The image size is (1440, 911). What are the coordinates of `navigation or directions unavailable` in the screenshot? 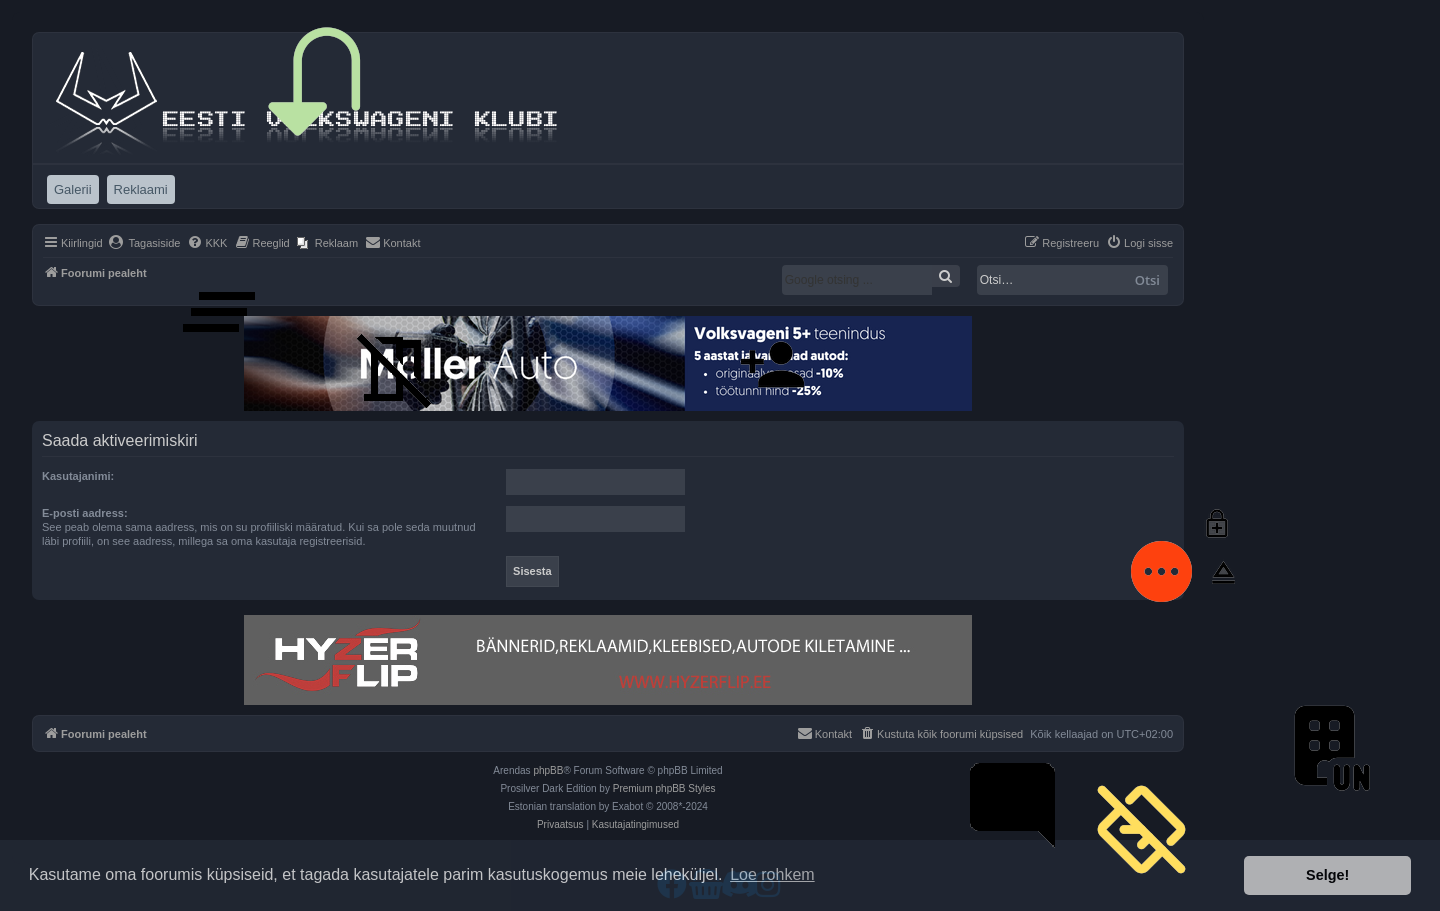 It's located at (1141, 829).